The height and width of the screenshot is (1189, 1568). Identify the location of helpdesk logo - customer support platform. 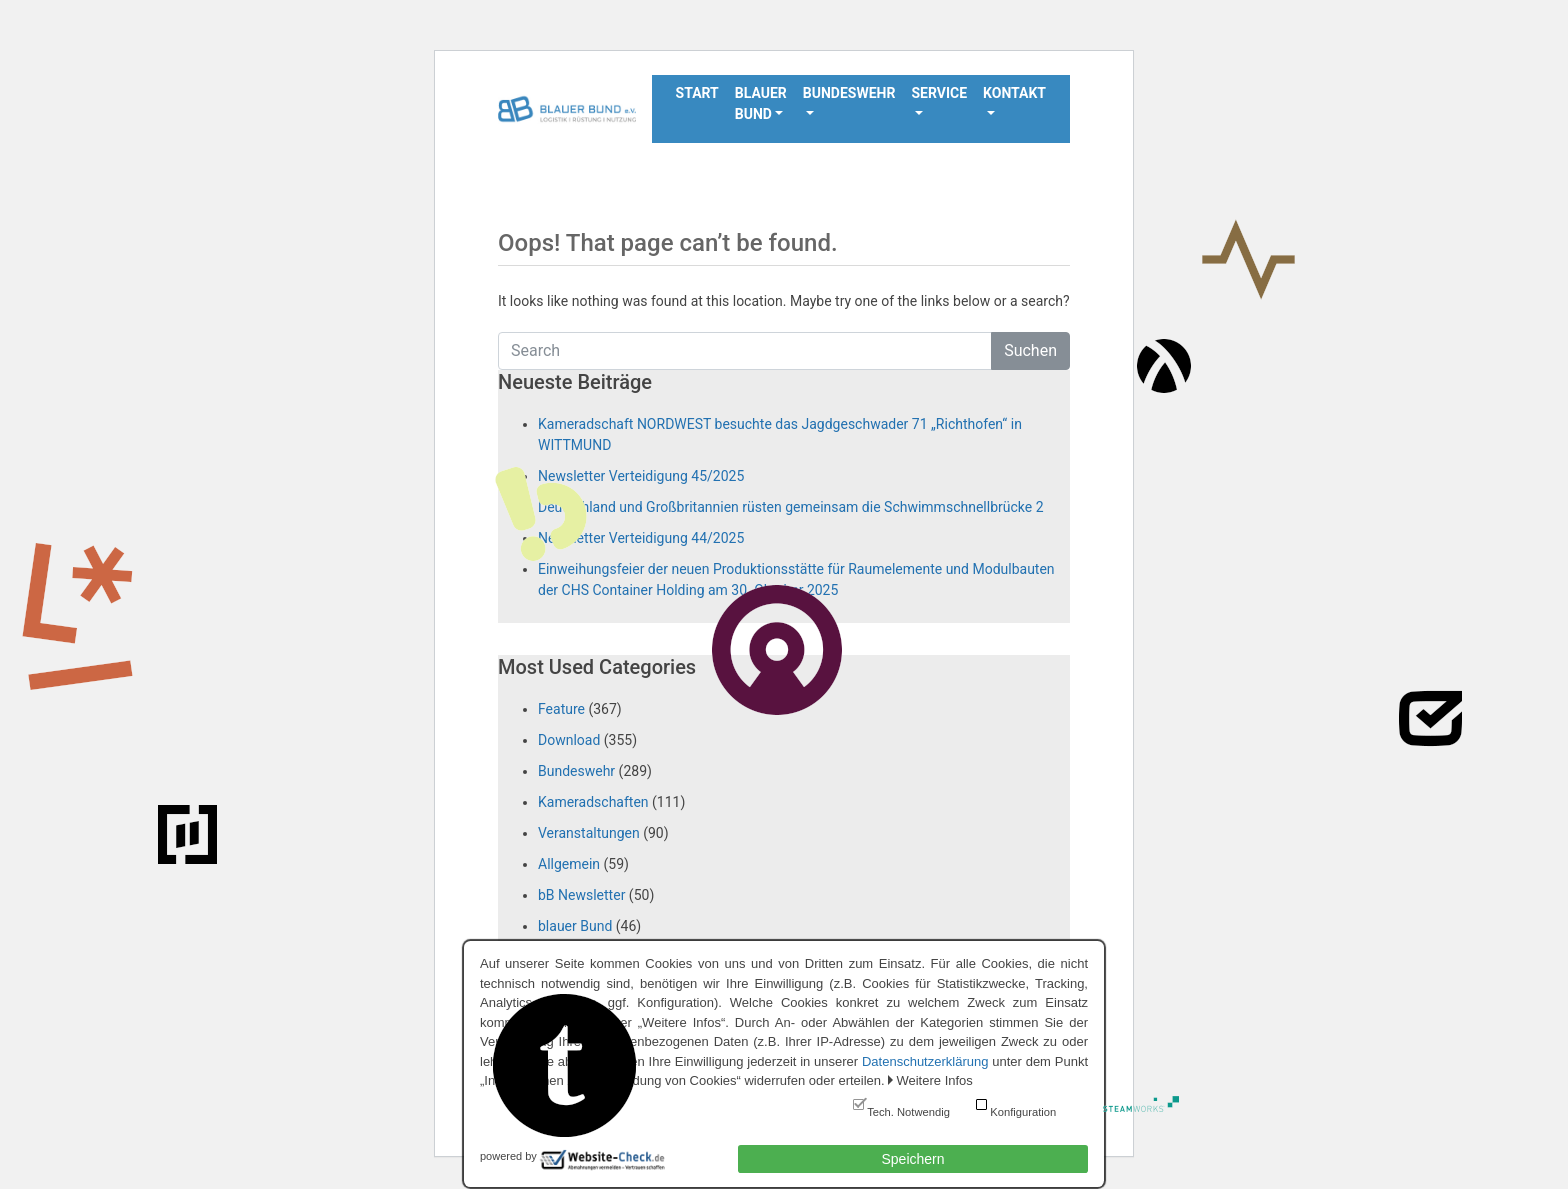
(1430, 718).